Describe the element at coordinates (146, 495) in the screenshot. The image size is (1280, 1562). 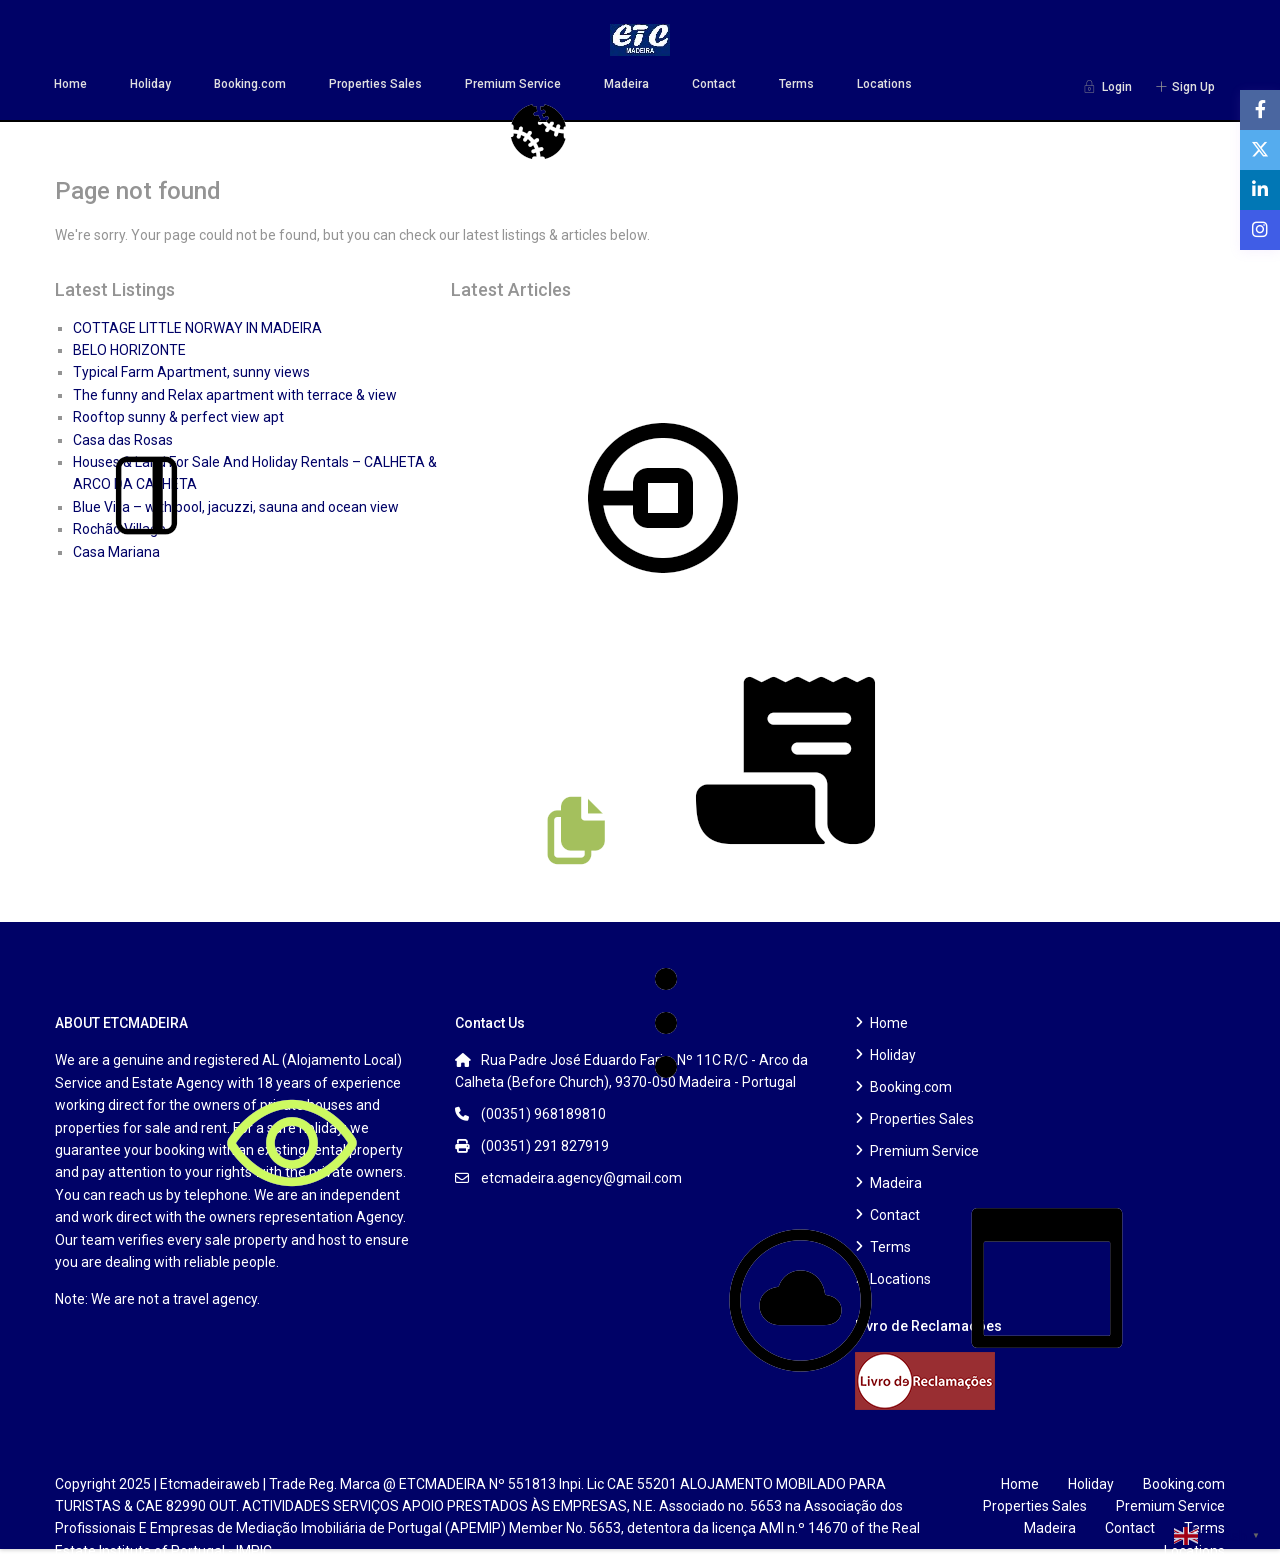
I see `open your journal or diary` at that location.